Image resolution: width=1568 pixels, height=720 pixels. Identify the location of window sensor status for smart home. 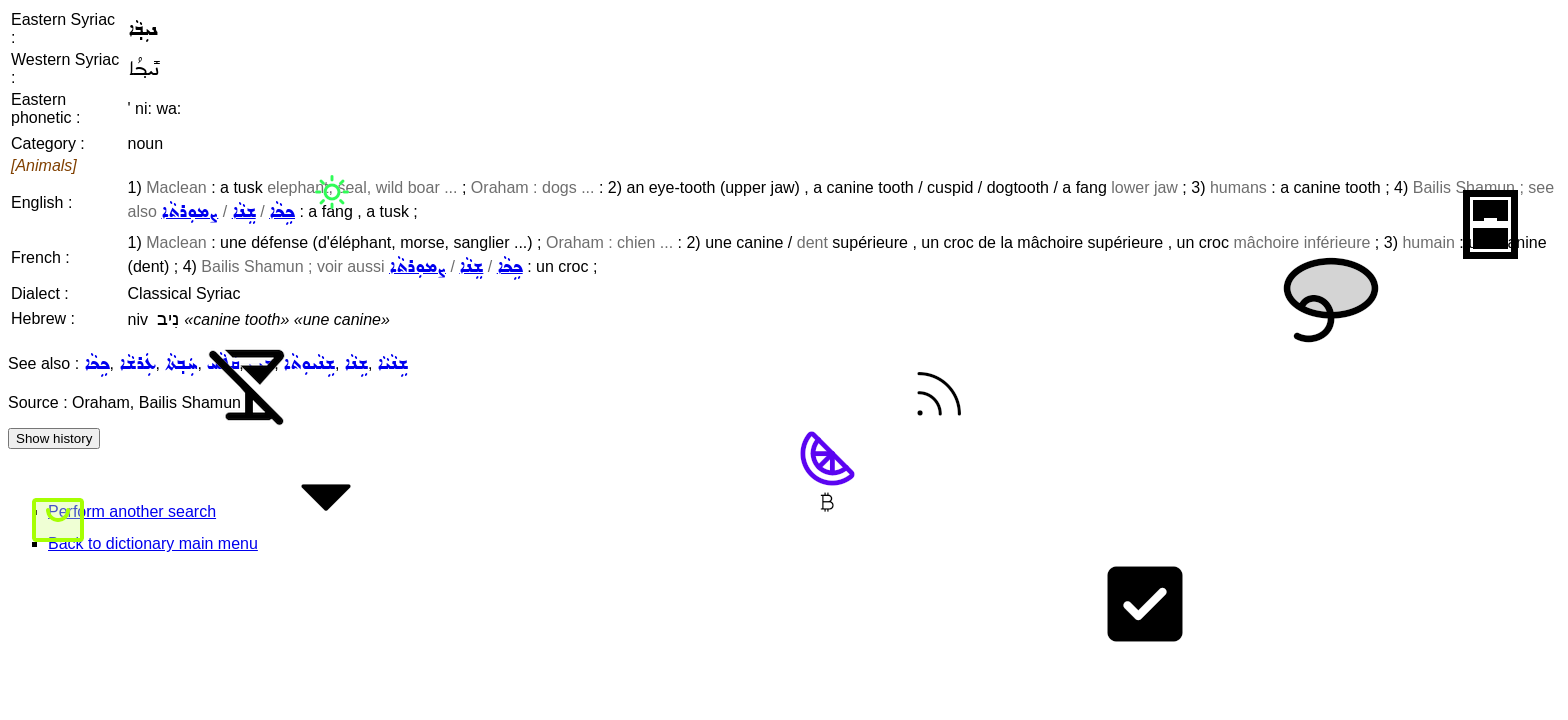
(1490, 224).